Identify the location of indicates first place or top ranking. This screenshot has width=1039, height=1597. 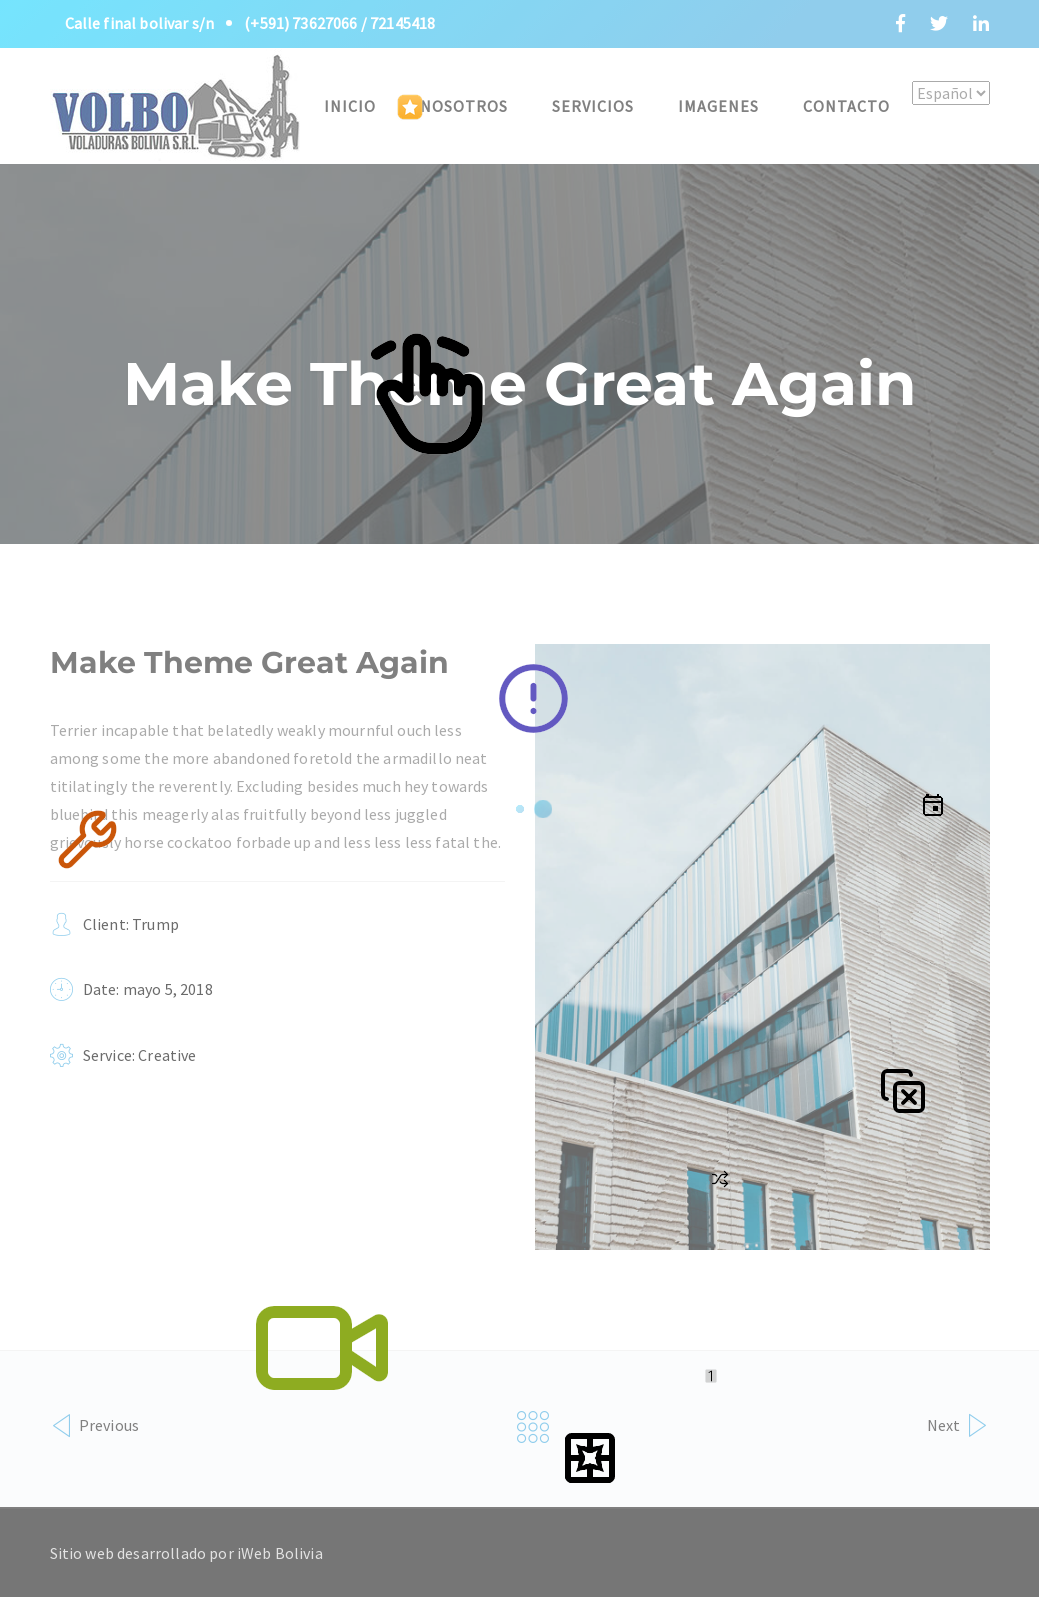
(711, 1376).